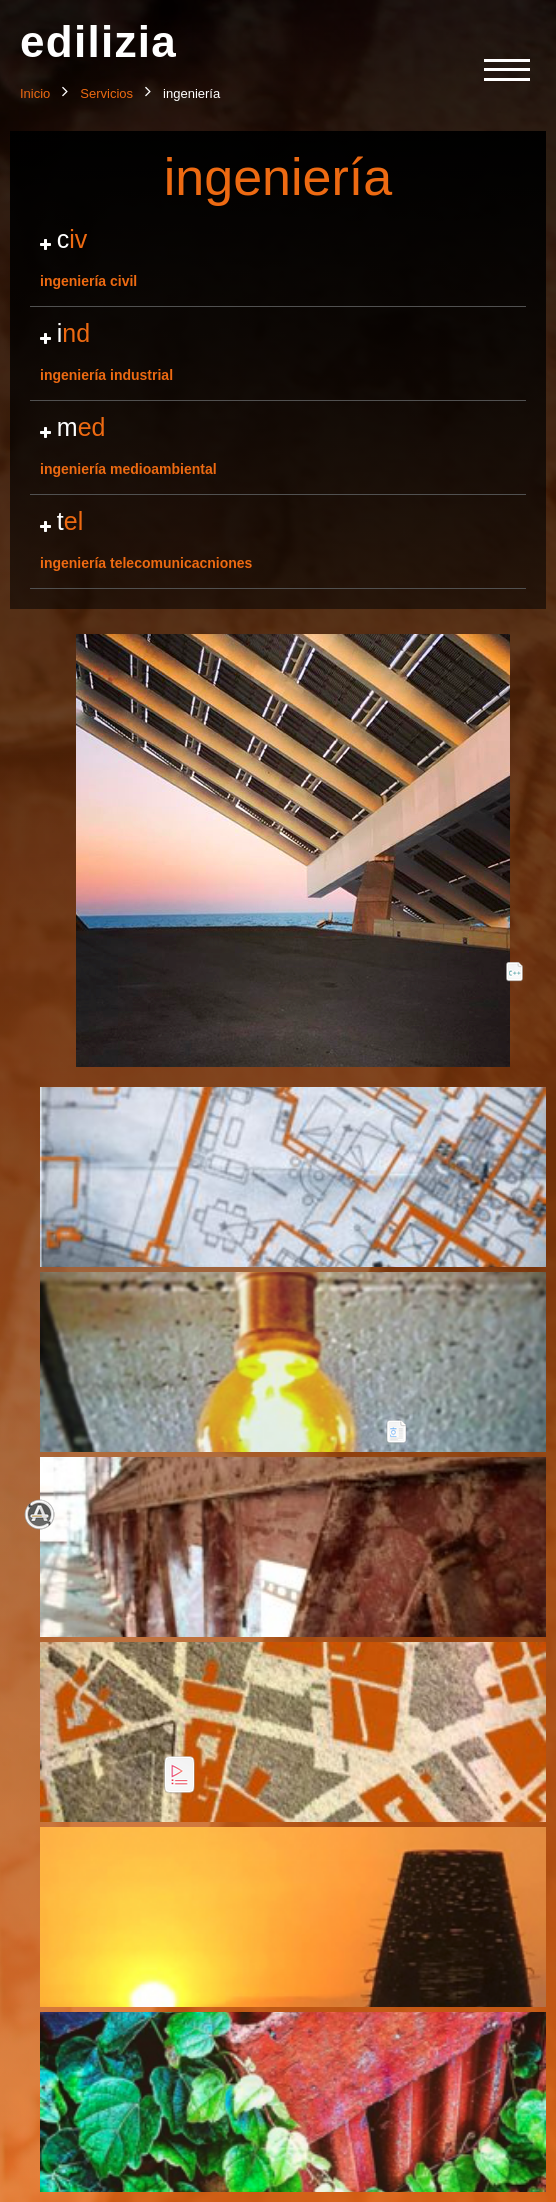 Image resolution: width=556 pixels, height=2202 pixels. I want to click on open the software update application, so click(39, 1514).